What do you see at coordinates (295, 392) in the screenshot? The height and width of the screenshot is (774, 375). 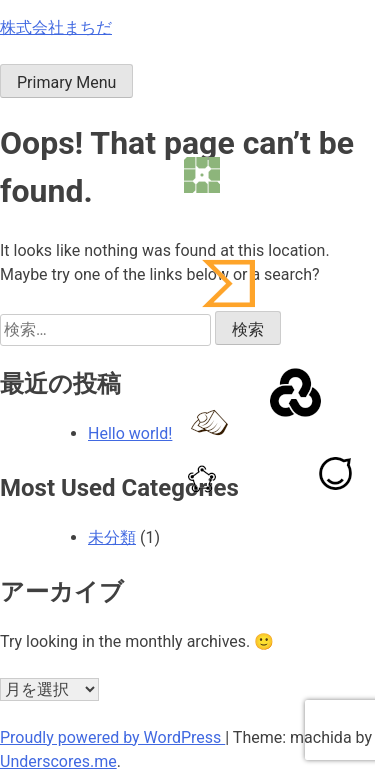 I see `rclone cloud sync application` at bounding box center [295, 392].